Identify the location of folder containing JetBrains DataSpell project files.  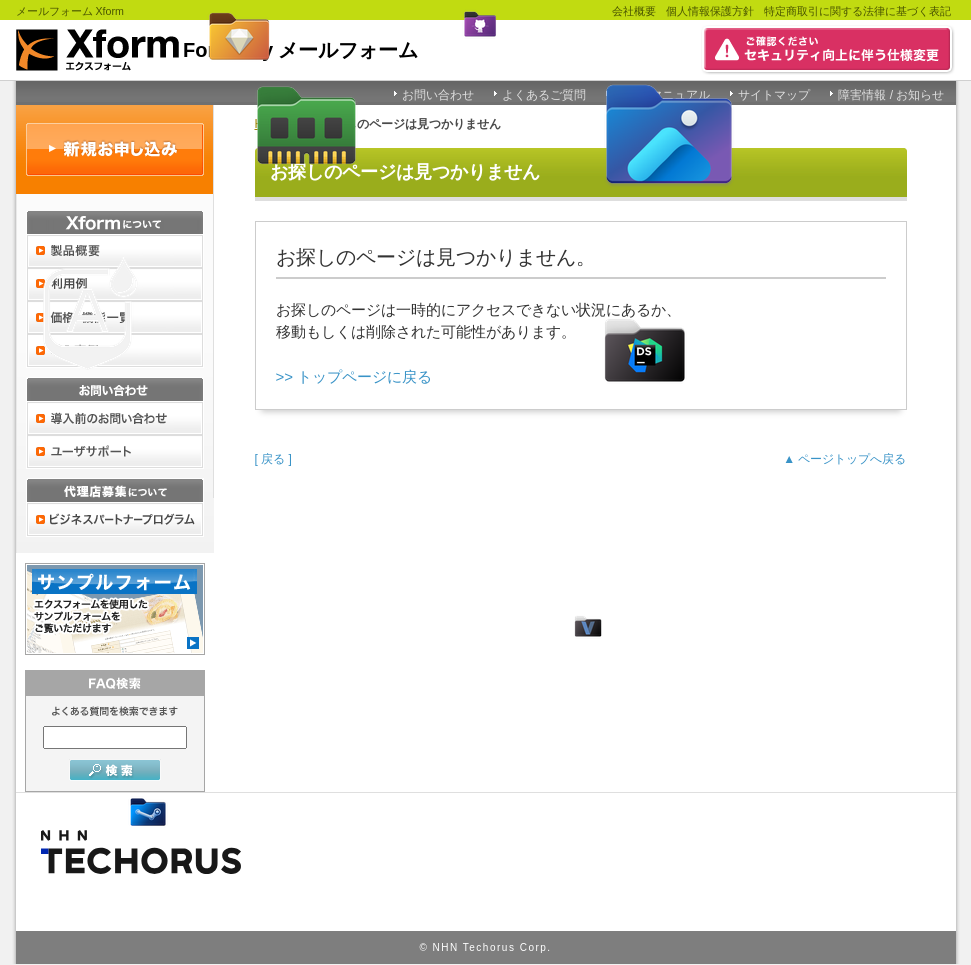
(644, 352).